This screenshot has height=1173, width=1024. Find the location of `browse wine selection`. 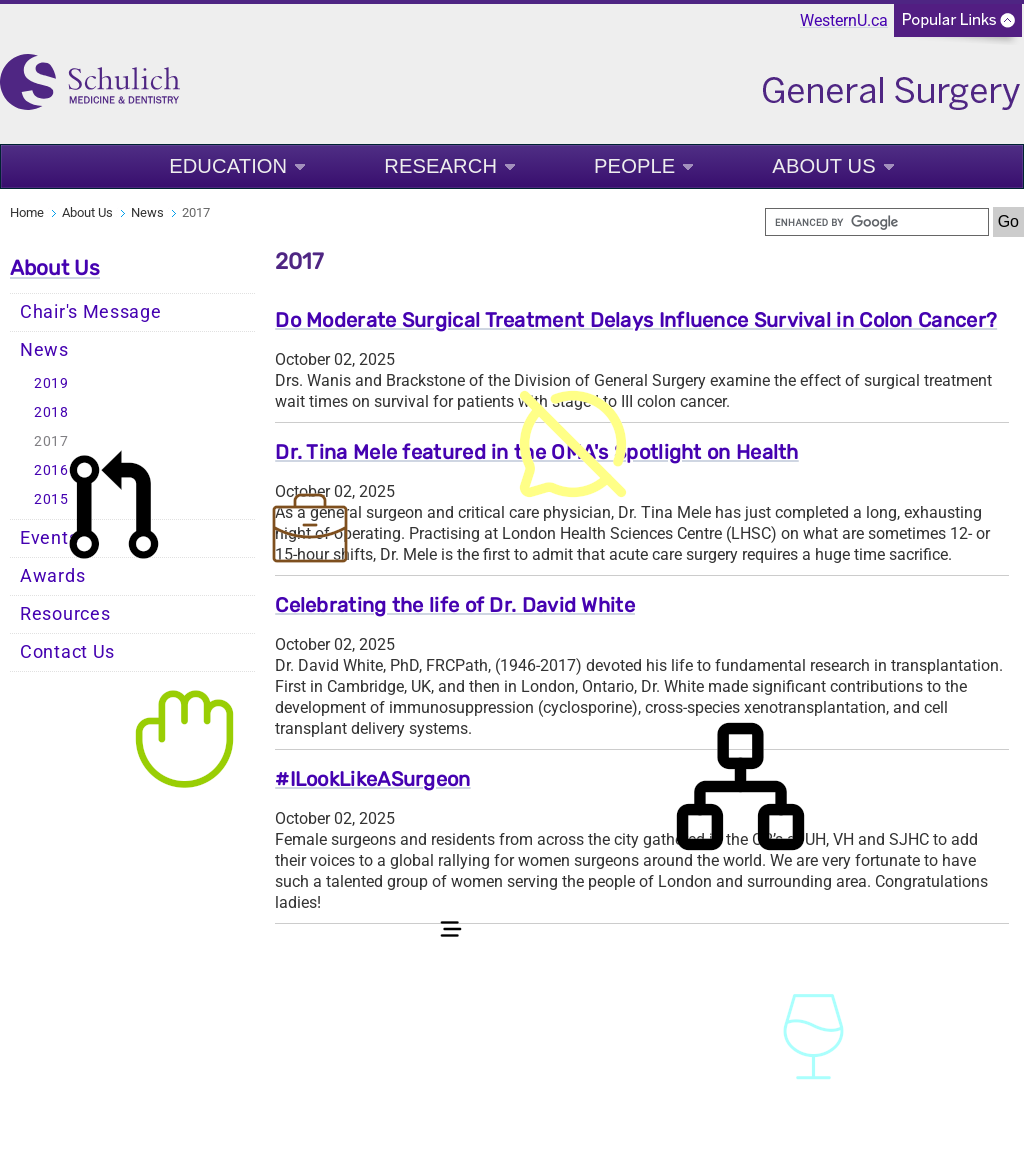

browse wine selection is located at coordinates (813, 1033).